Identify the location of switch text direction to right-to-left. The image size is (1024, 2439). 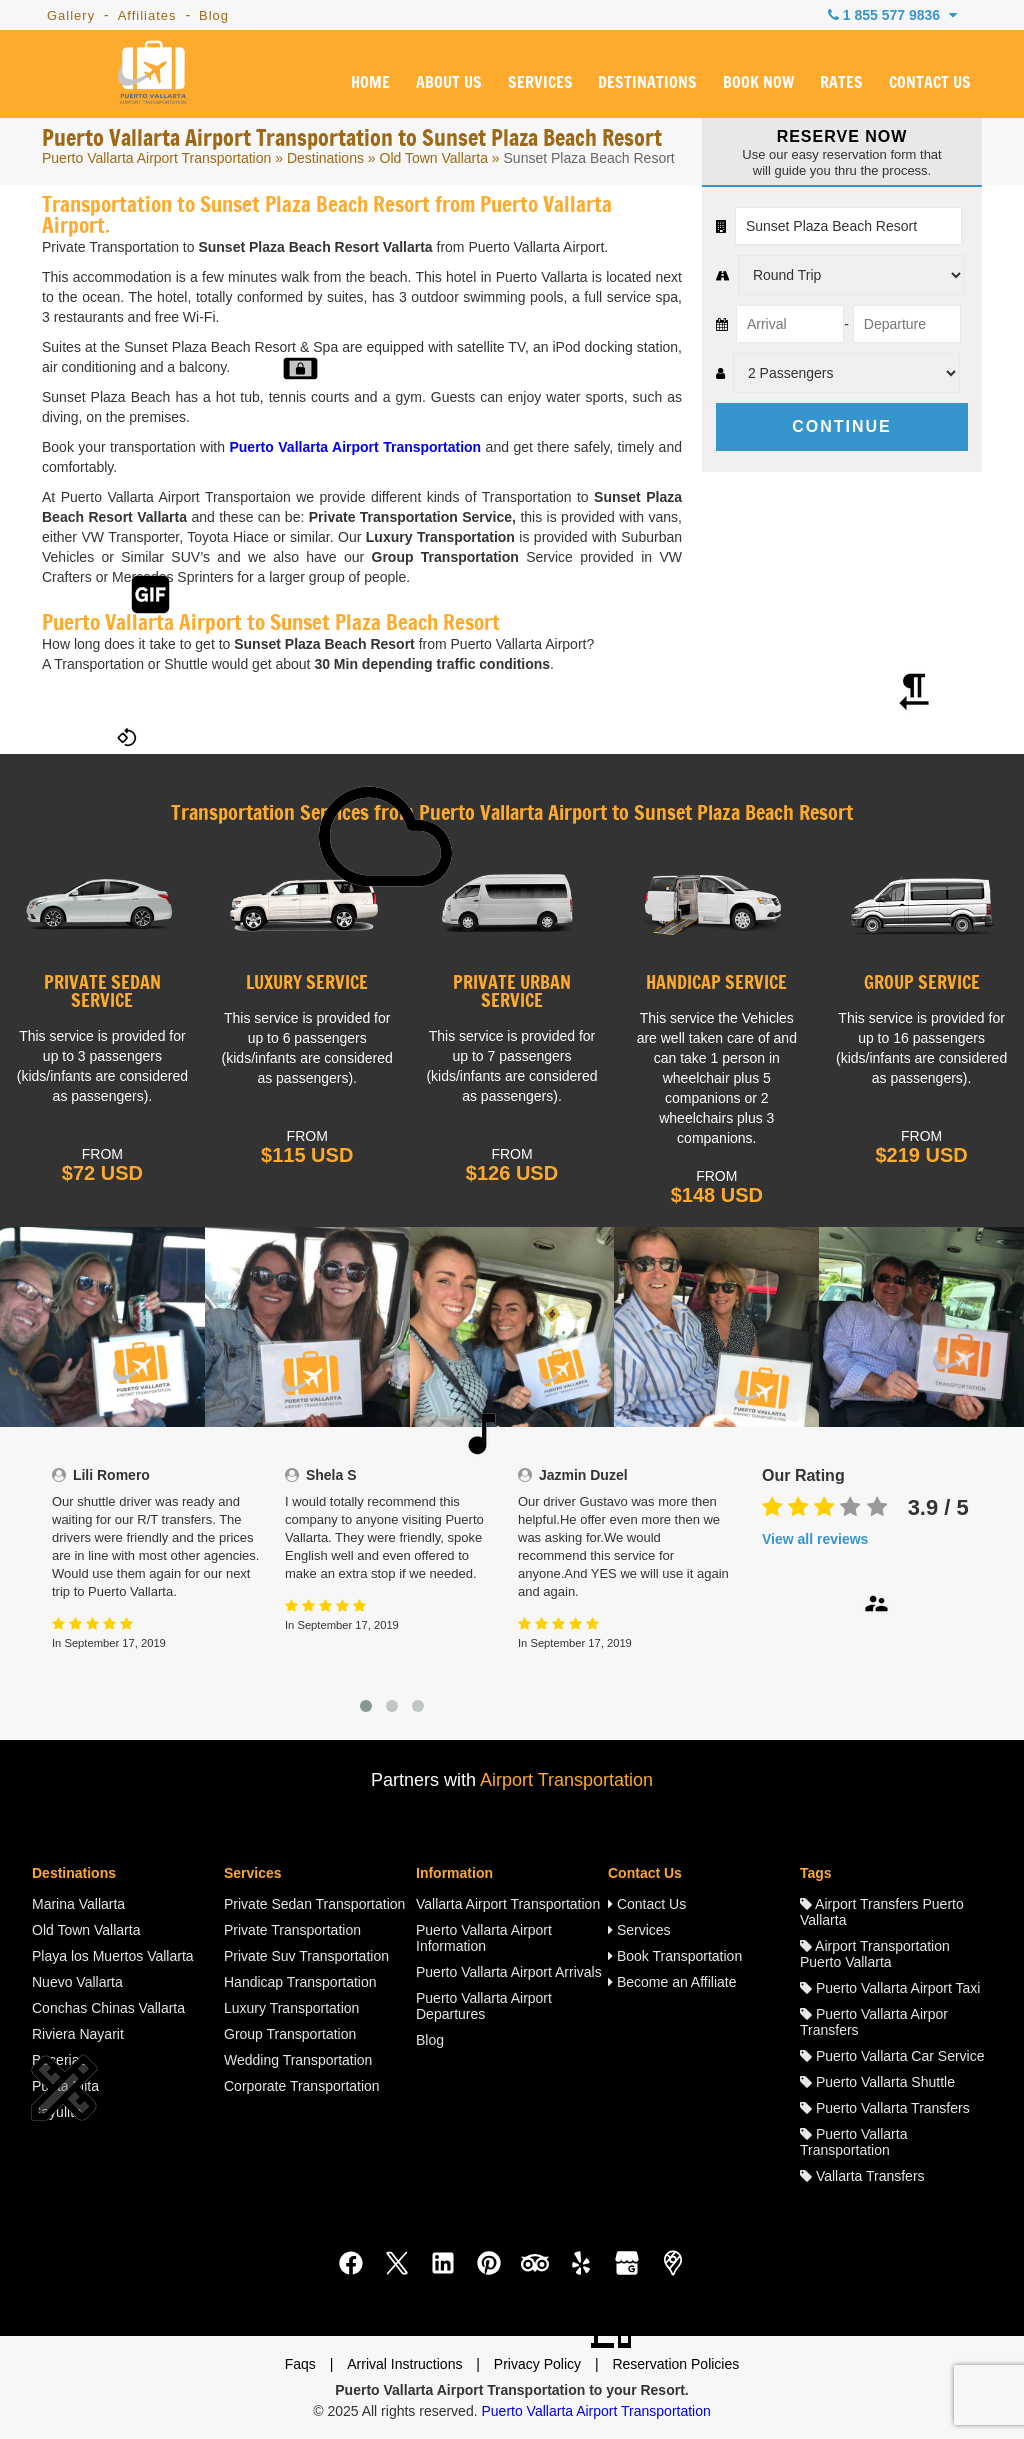
(914, 692).